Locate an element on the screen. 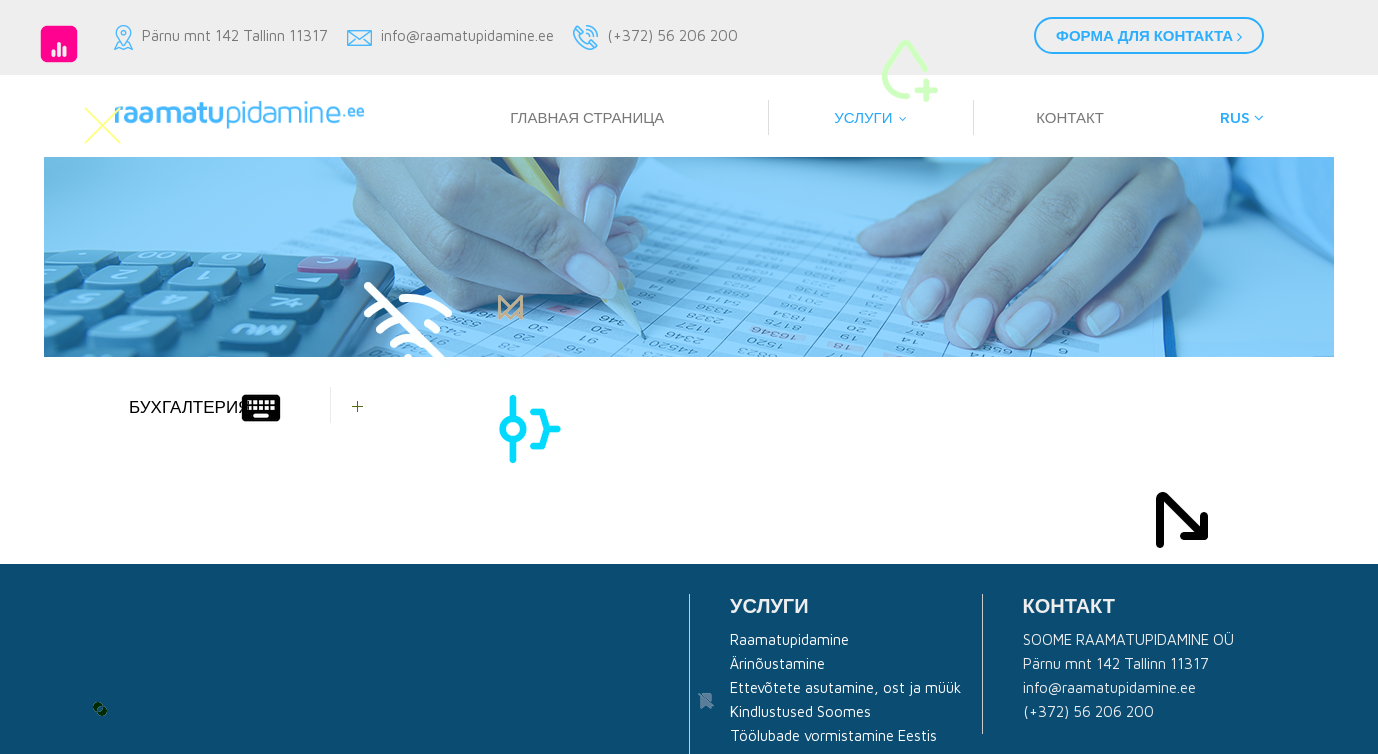 This screenshot has width=1378, height=754. make a sharp right turn (navigation direction) is located at coordinates (1180, 520).